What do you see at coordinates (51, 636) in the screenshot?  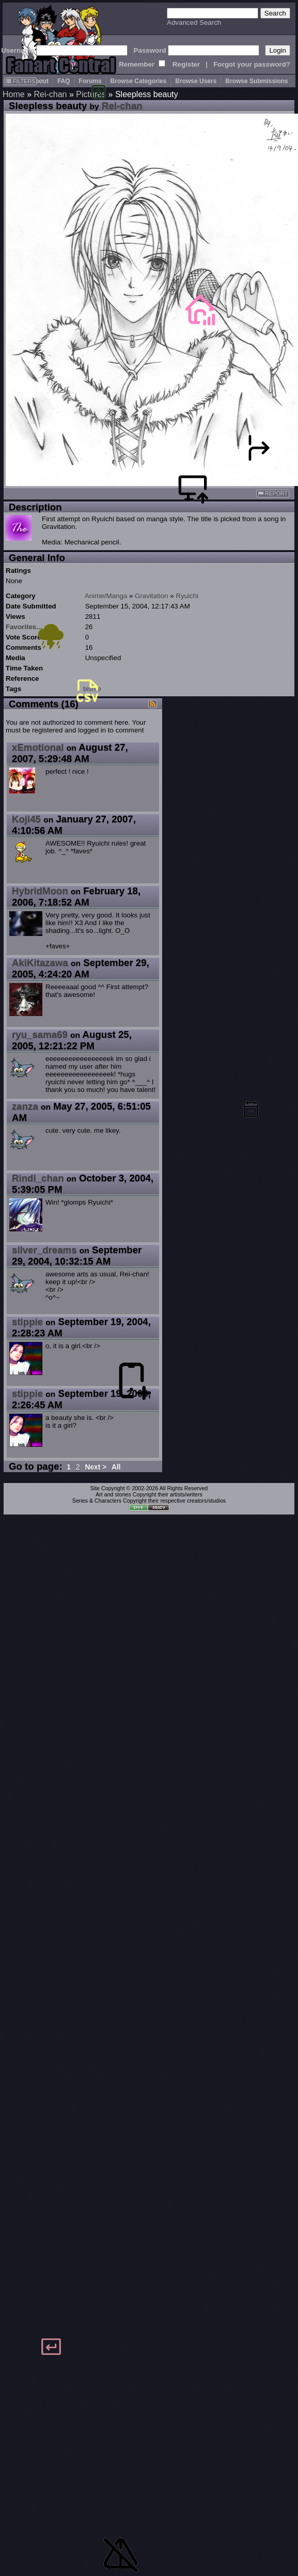 I see `indicates thunderstorm weather conditions` at bounding box center [51, 636].